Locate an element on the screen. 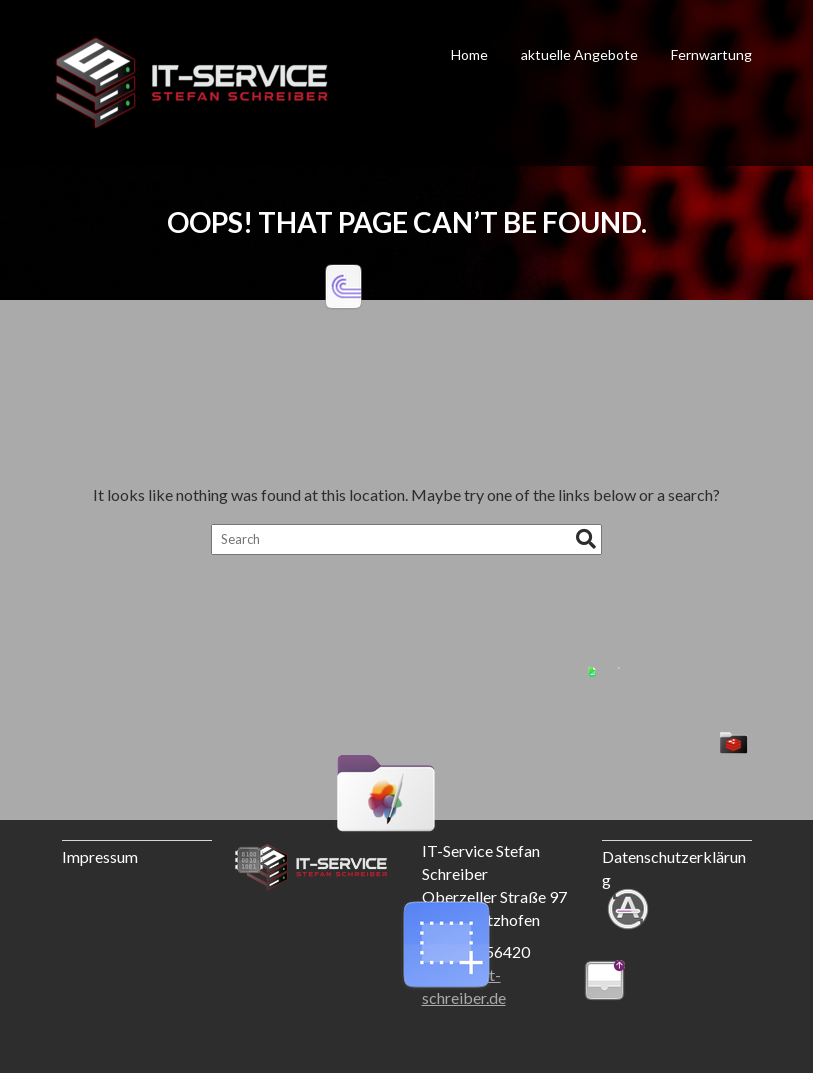 The height and width of the screenshot is (1073, 813). firmware file or binary data is located at coordinates (249, 860).